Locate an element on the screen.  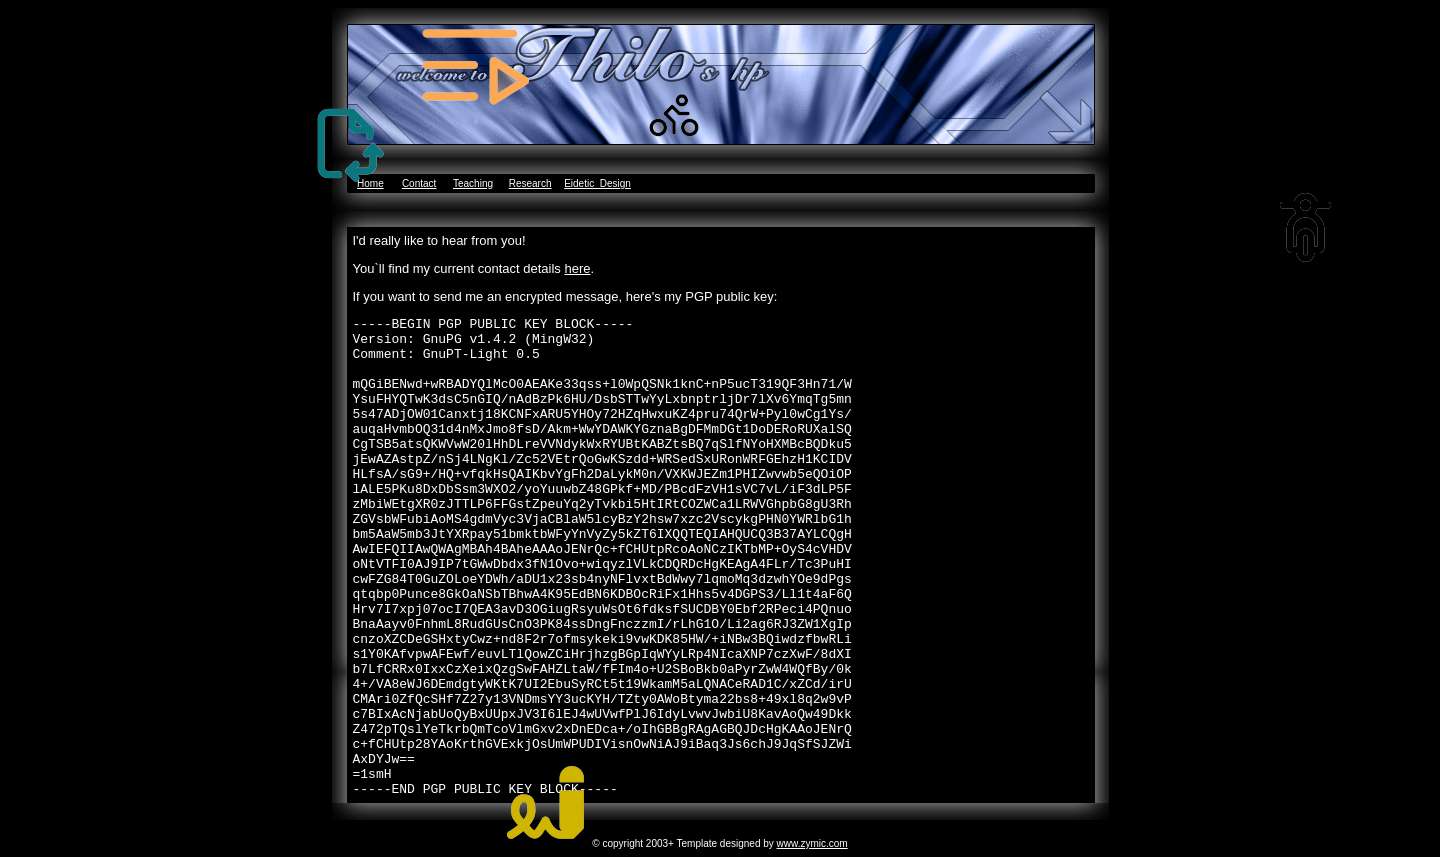
change document orientation between portrait and landscape is located at coordinates (345, 143).